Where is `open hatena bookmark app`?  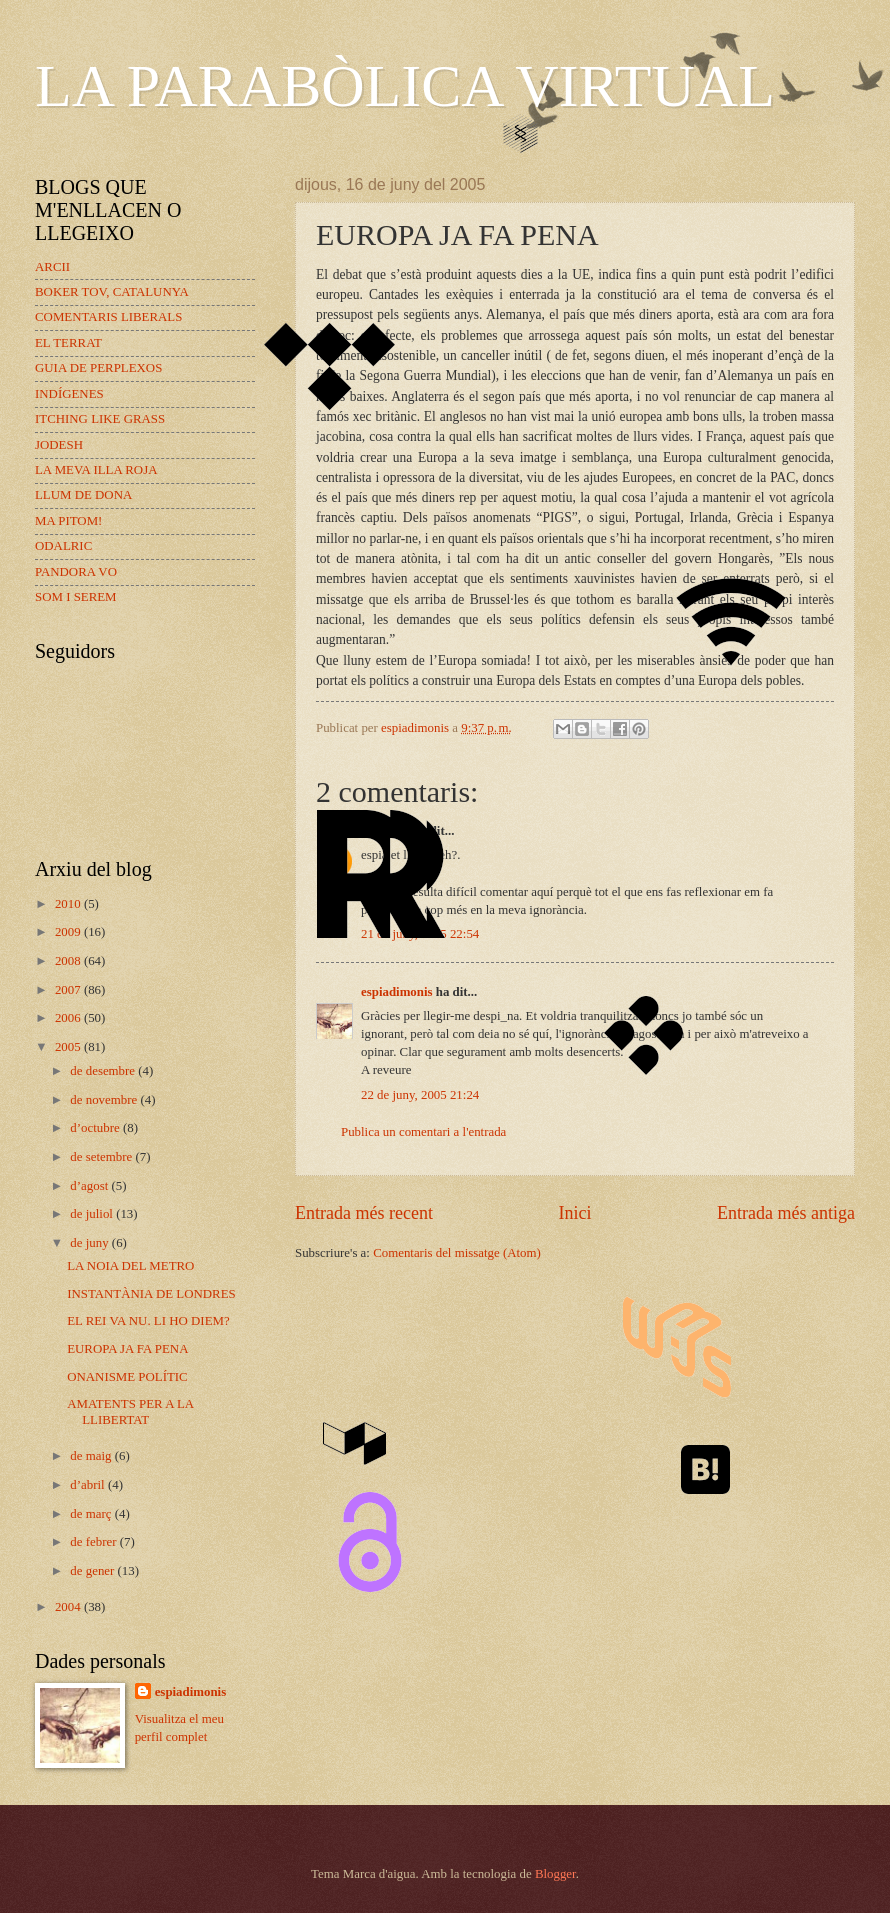
open hatena bookmark app is located at coordinates (705, 1469).